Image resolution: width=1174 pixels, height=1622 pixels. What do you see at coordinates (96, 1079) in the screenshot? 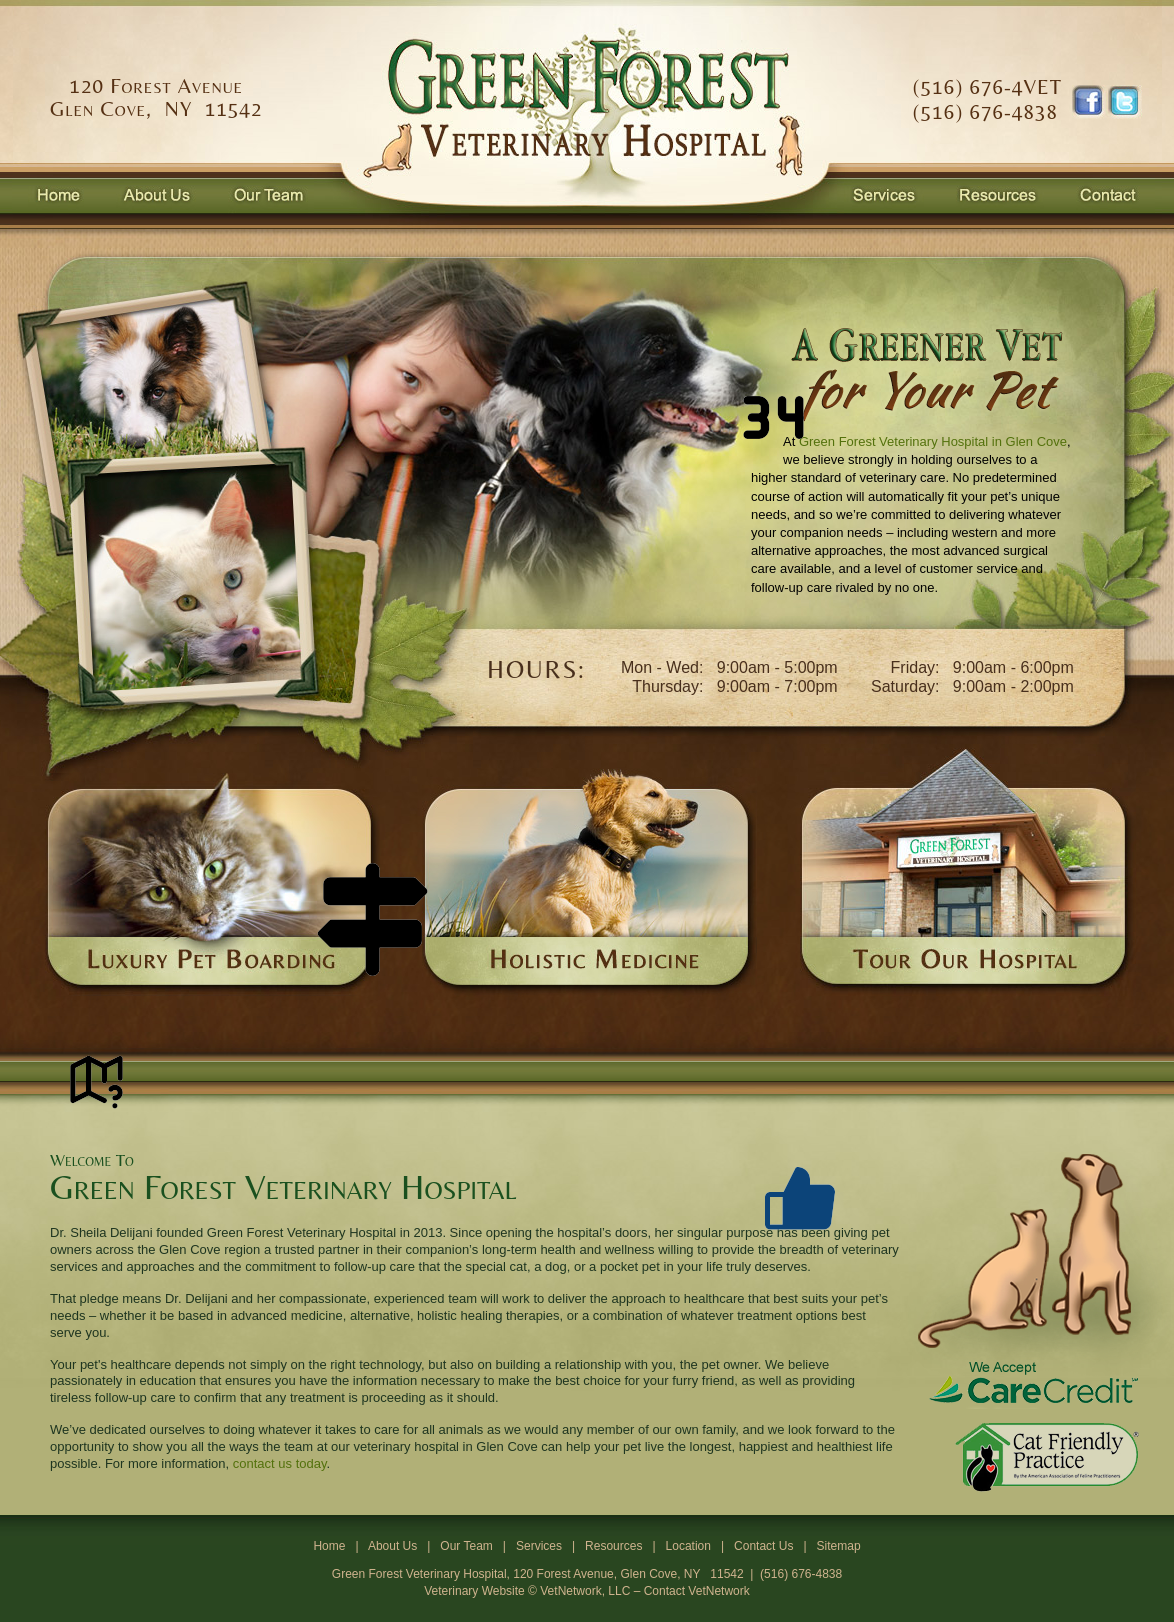
I see `get help with map or navigation` at bounding box center [96, 1079].